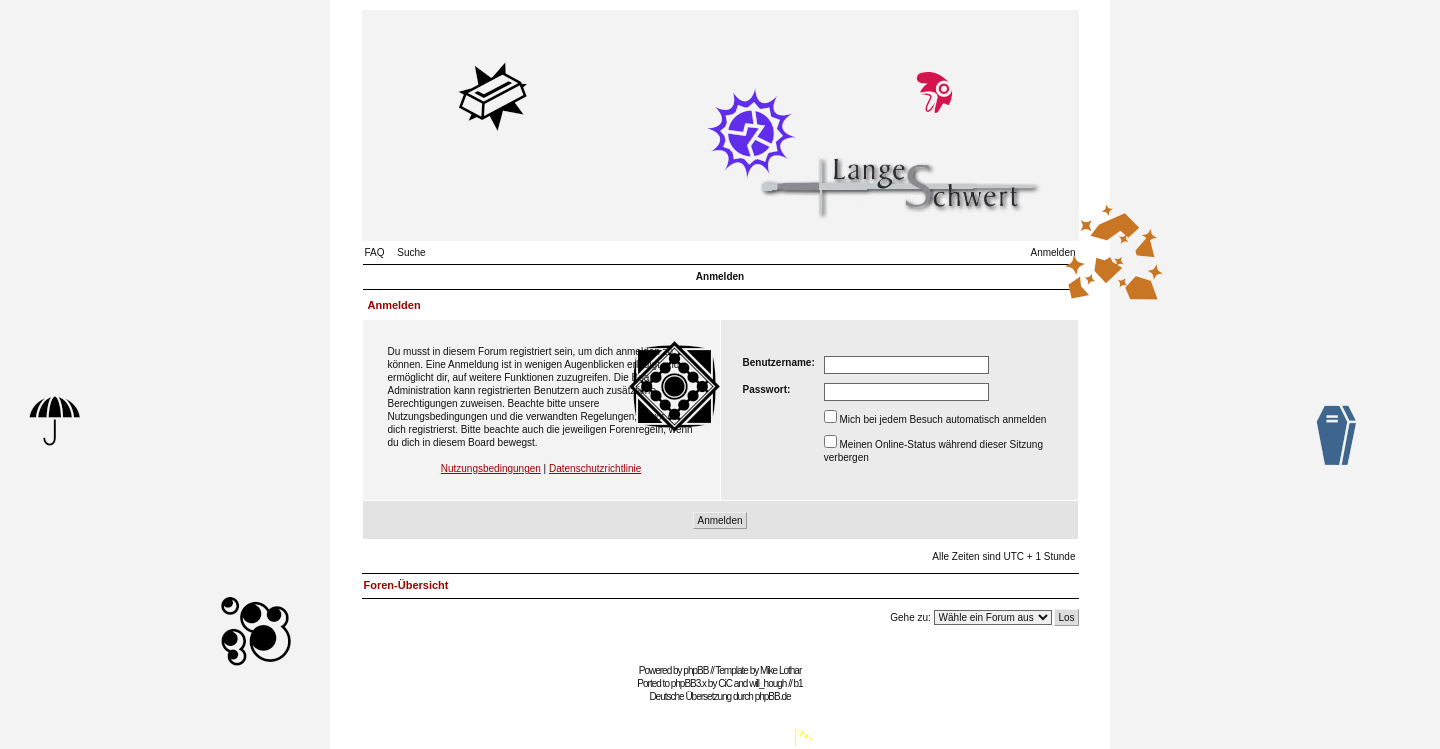  I want to click on in-game currency or gold rewards, so click(1114, 252).